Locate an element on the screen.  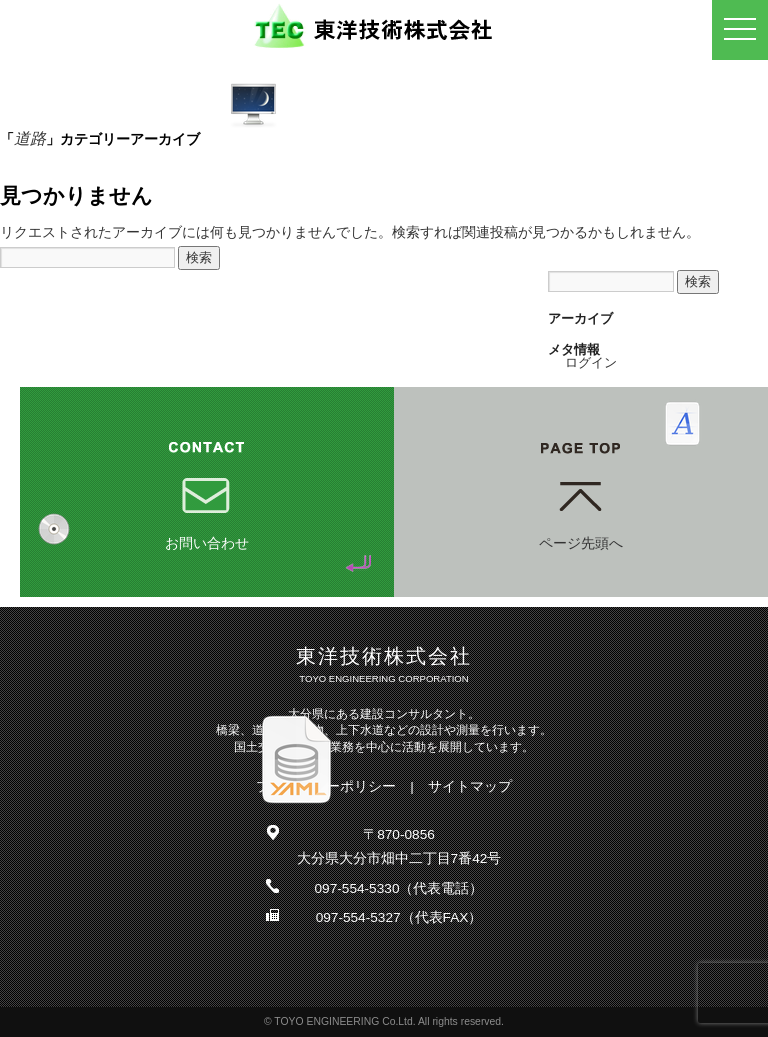
access screensaver settings is located at coordinates (253, 103).